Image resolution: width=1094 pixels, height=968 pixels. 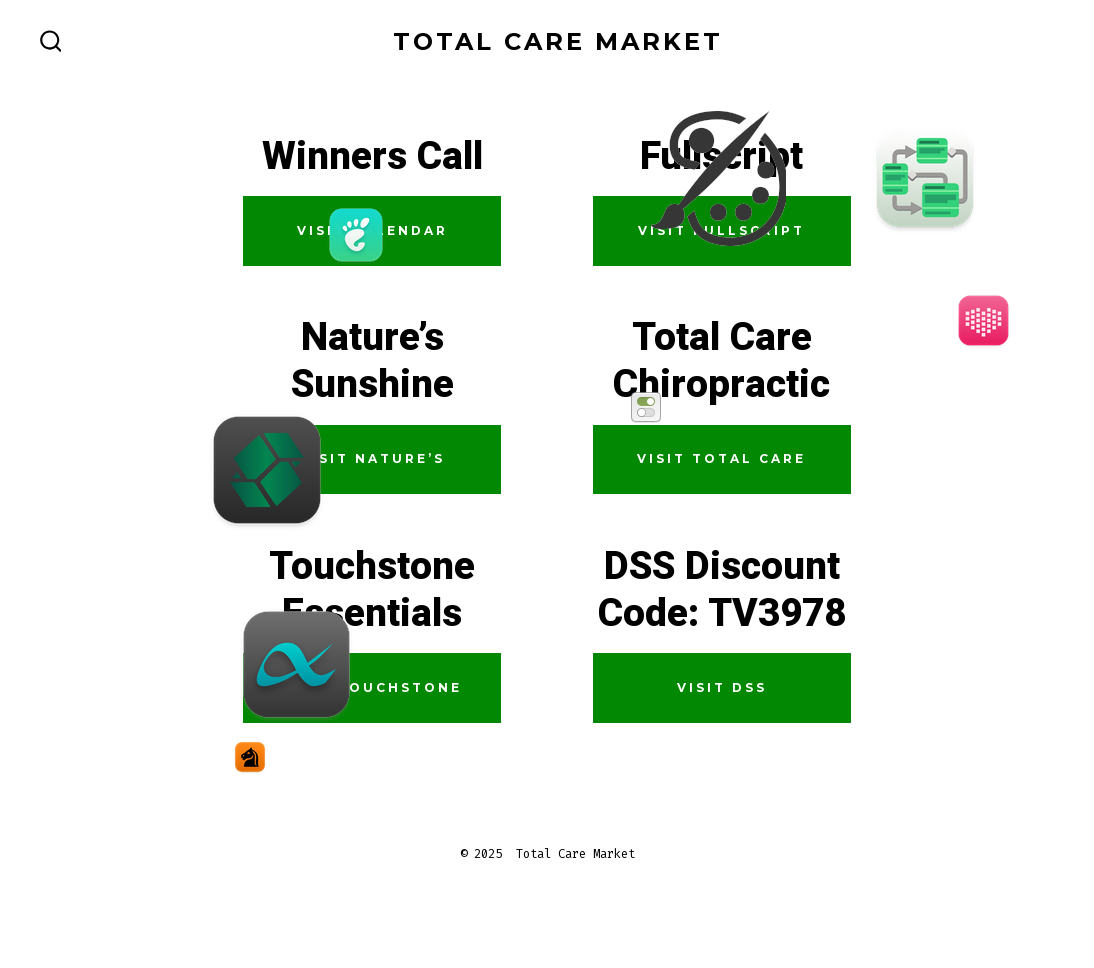 What do you see at coordinates (983, 320) in the screenshot?
I see `open vvave music player app` at bounding box center [983, 320].